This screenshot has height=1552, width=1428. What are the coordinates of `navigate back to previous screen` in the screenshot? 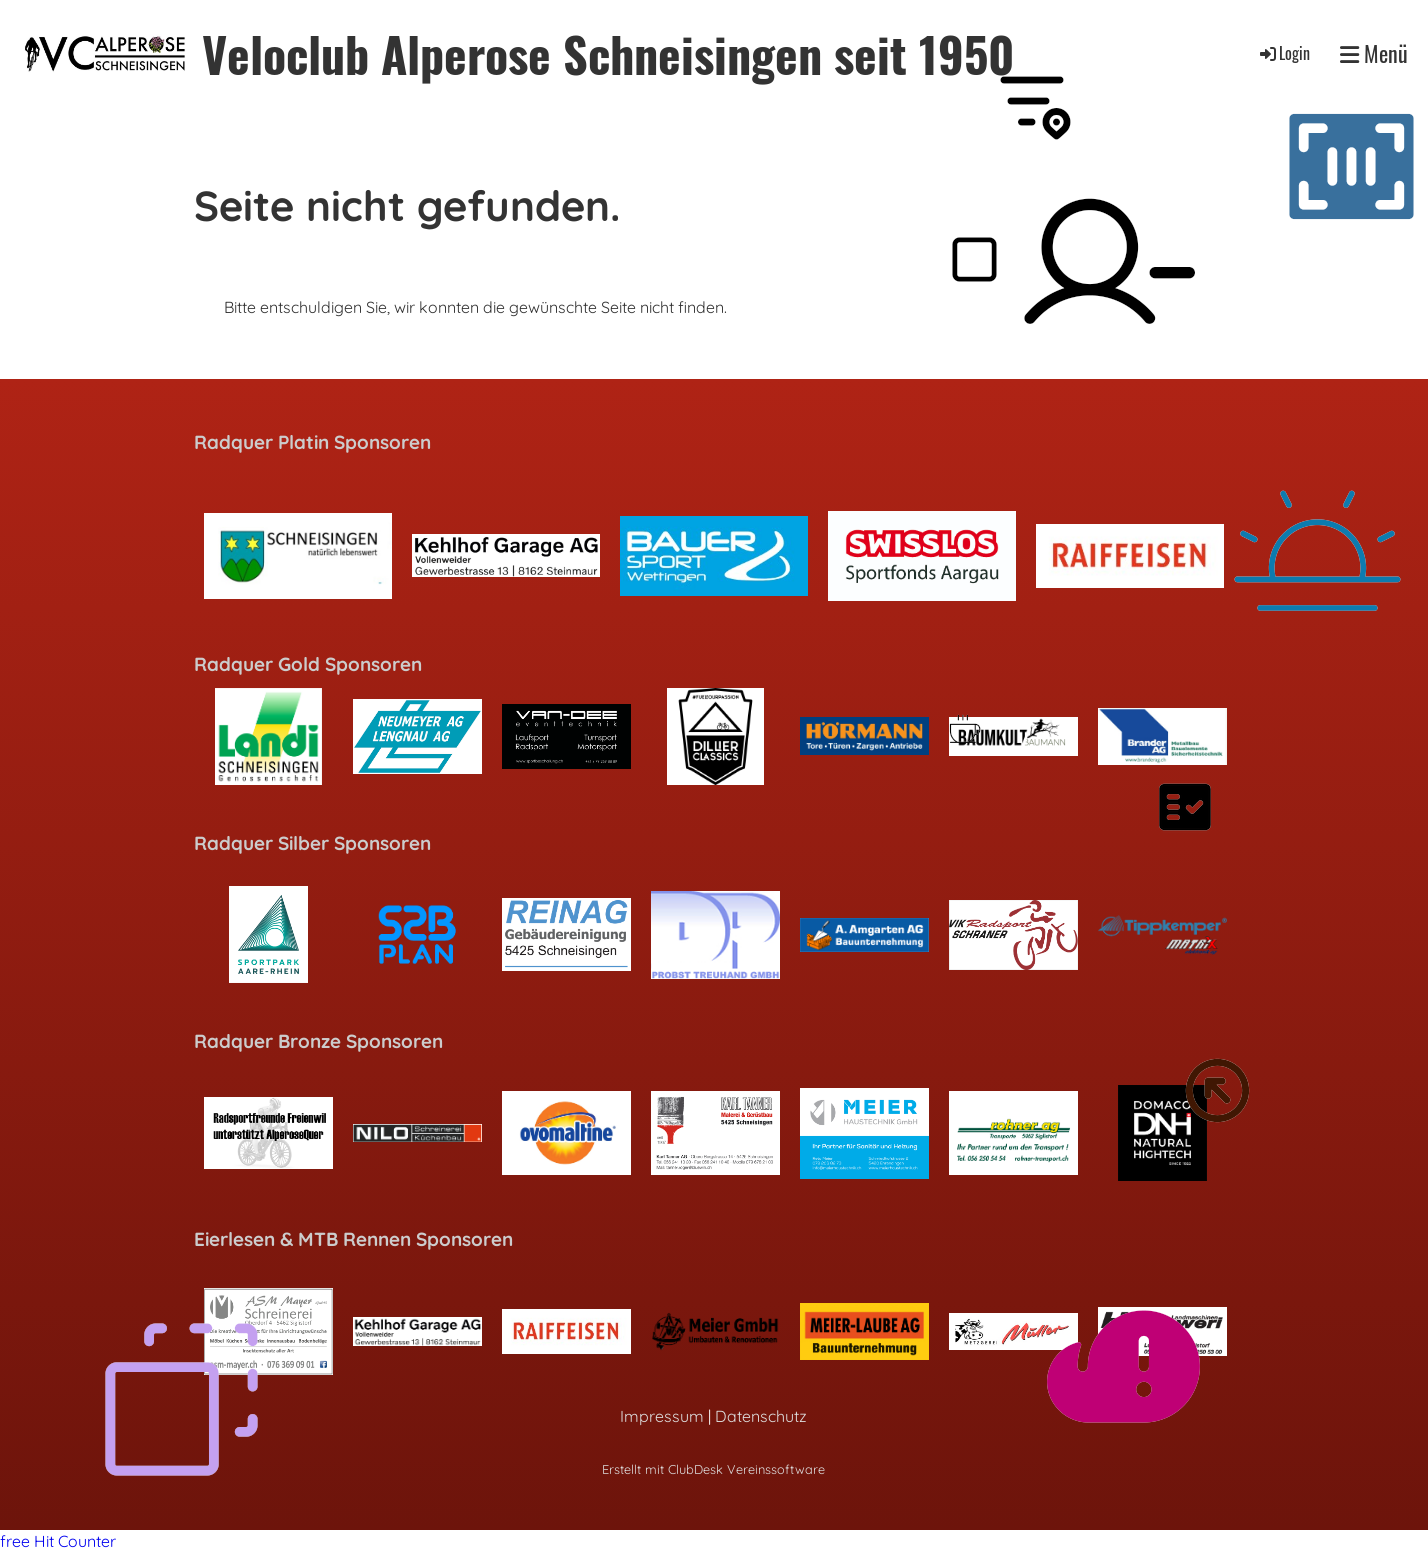 It's located at (1217, 1090).